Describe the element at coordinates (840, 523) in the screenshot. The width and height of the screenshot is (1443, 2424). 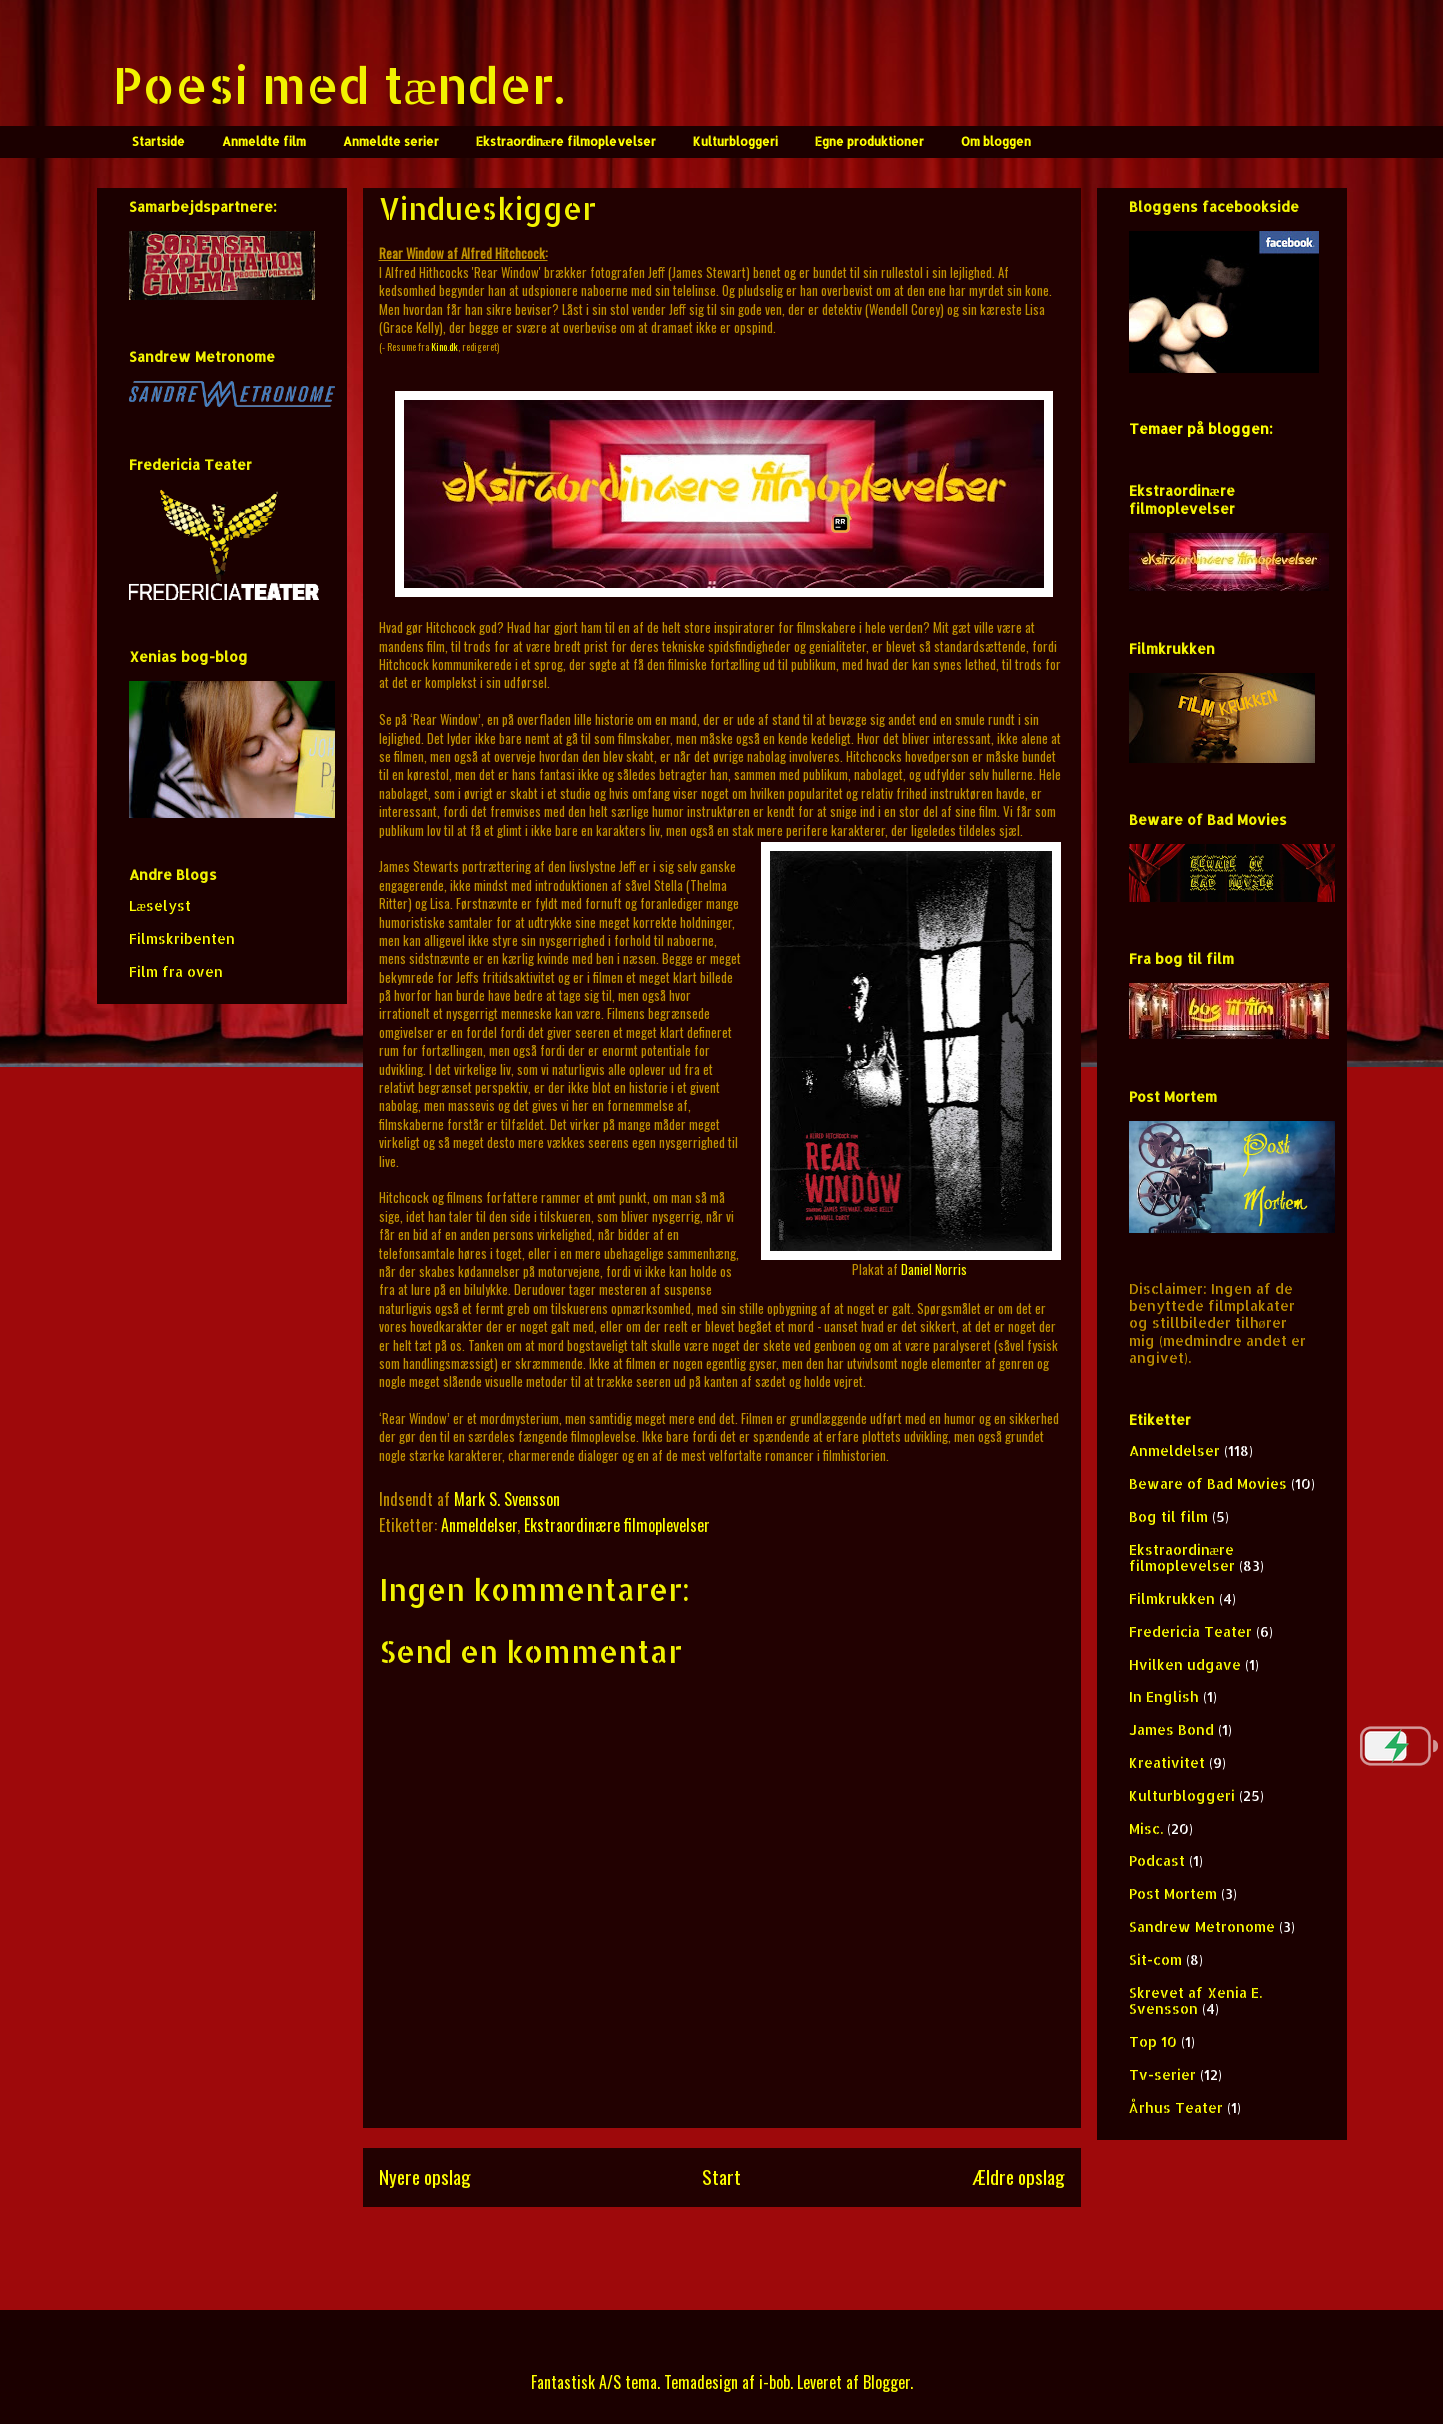
I see `launch rustrover IDE` at that location.